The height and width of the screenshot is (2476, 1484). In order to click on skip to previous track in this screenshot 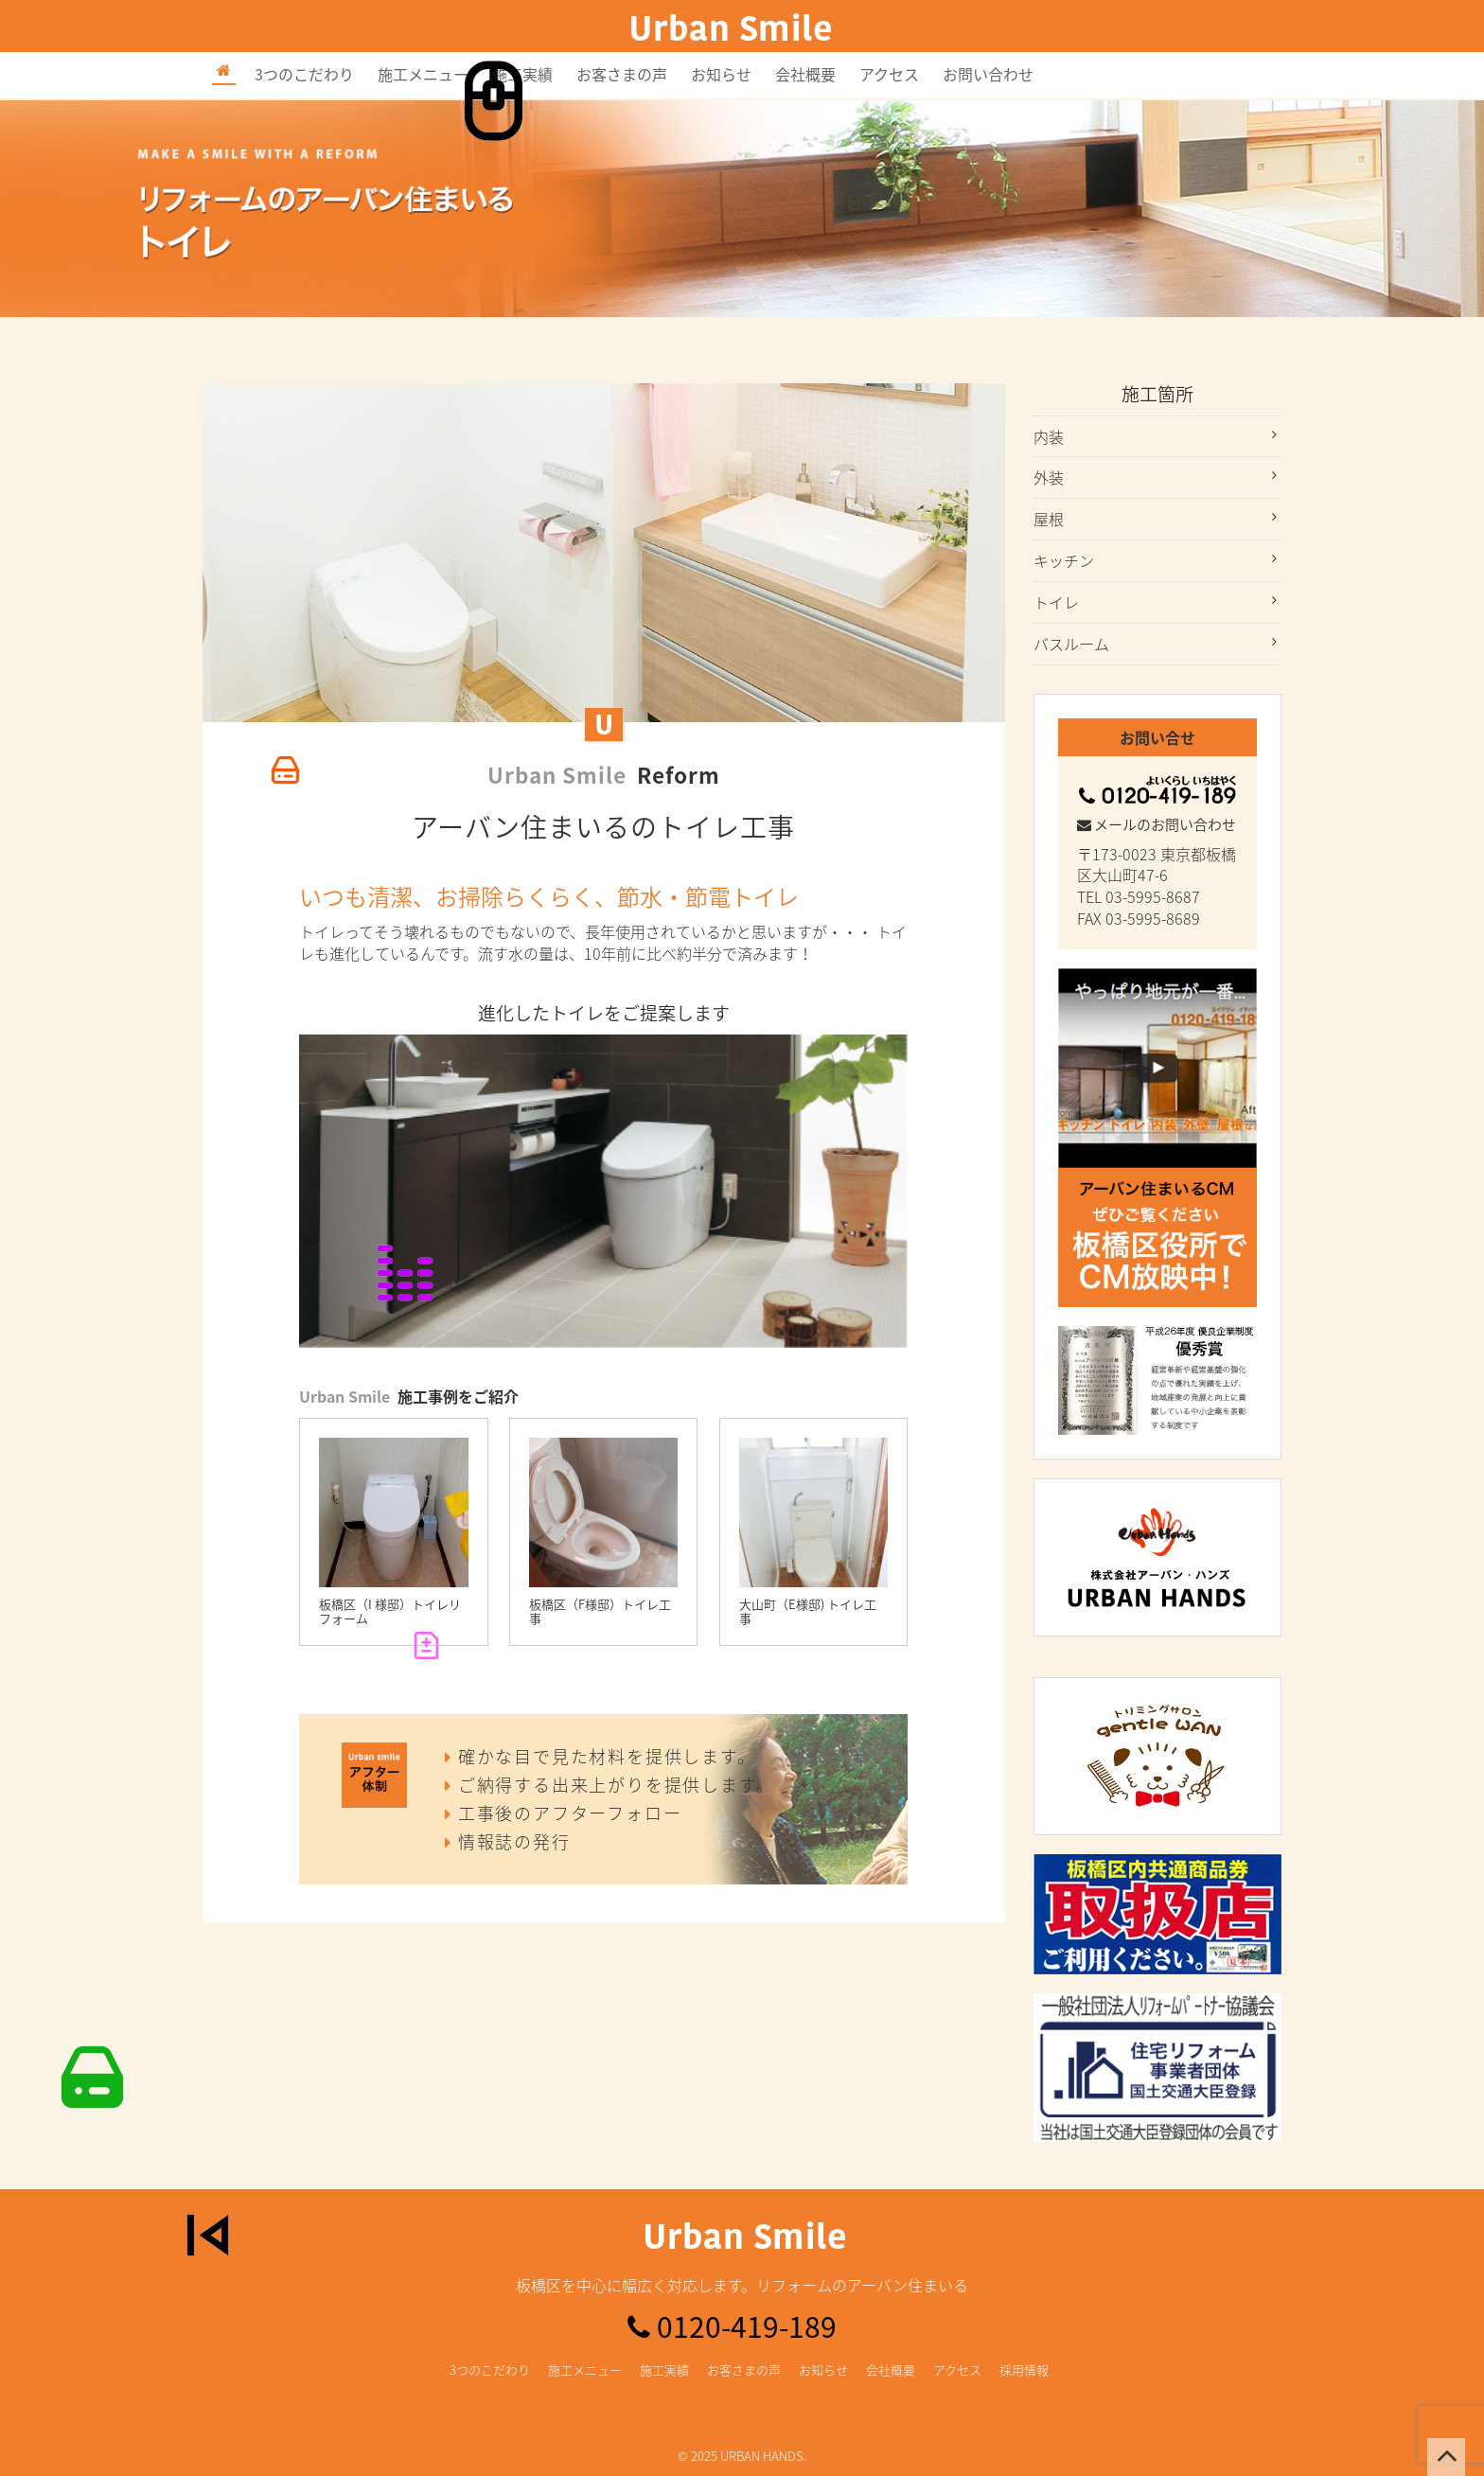, I will do `click(207, 2235)`.